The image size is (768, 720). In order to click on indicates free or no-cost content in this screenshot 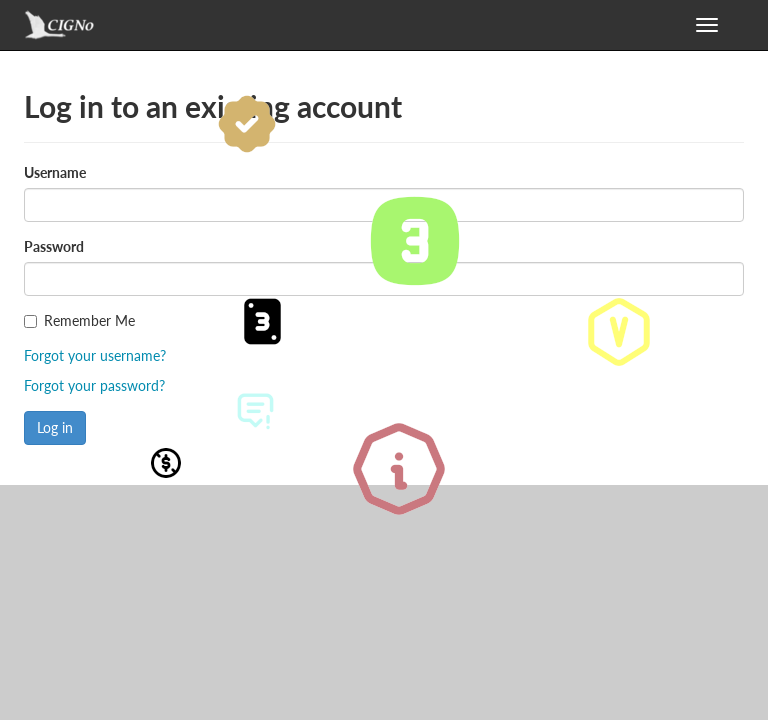, I will do `click(166, 463)`.